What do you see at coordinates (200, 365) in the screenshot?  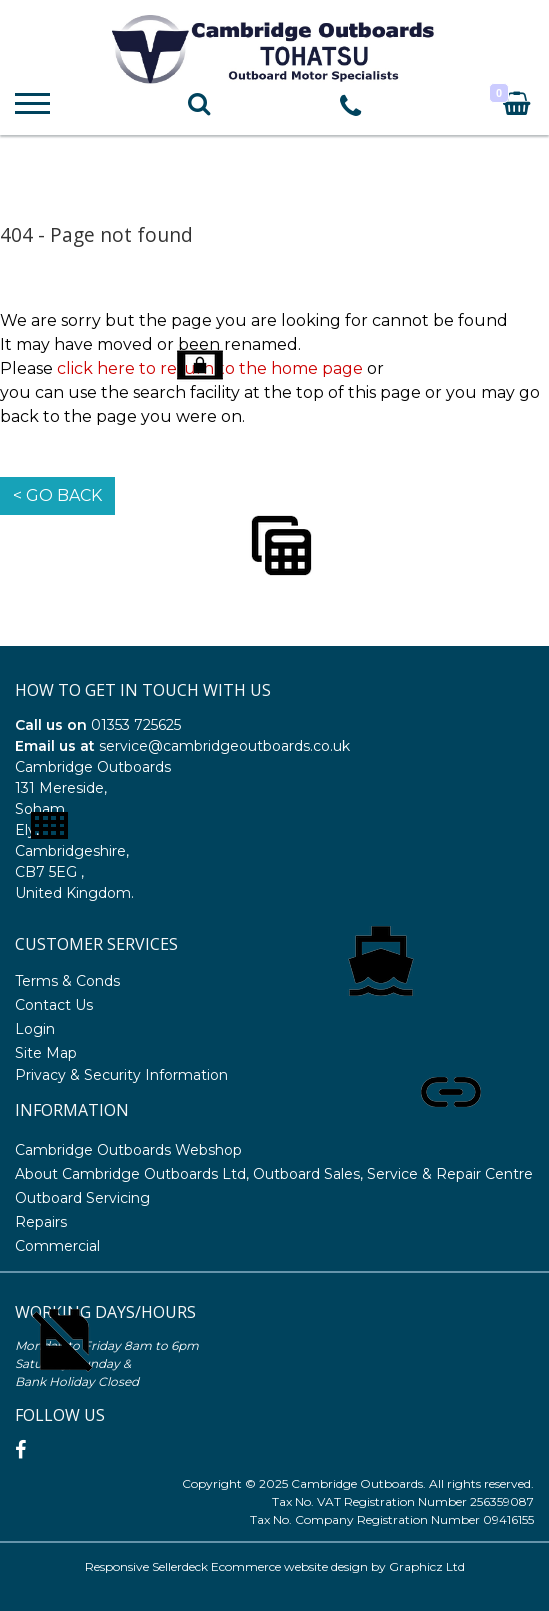 I see `lock screen in landscape orientation` at bounding box center [200, 365].